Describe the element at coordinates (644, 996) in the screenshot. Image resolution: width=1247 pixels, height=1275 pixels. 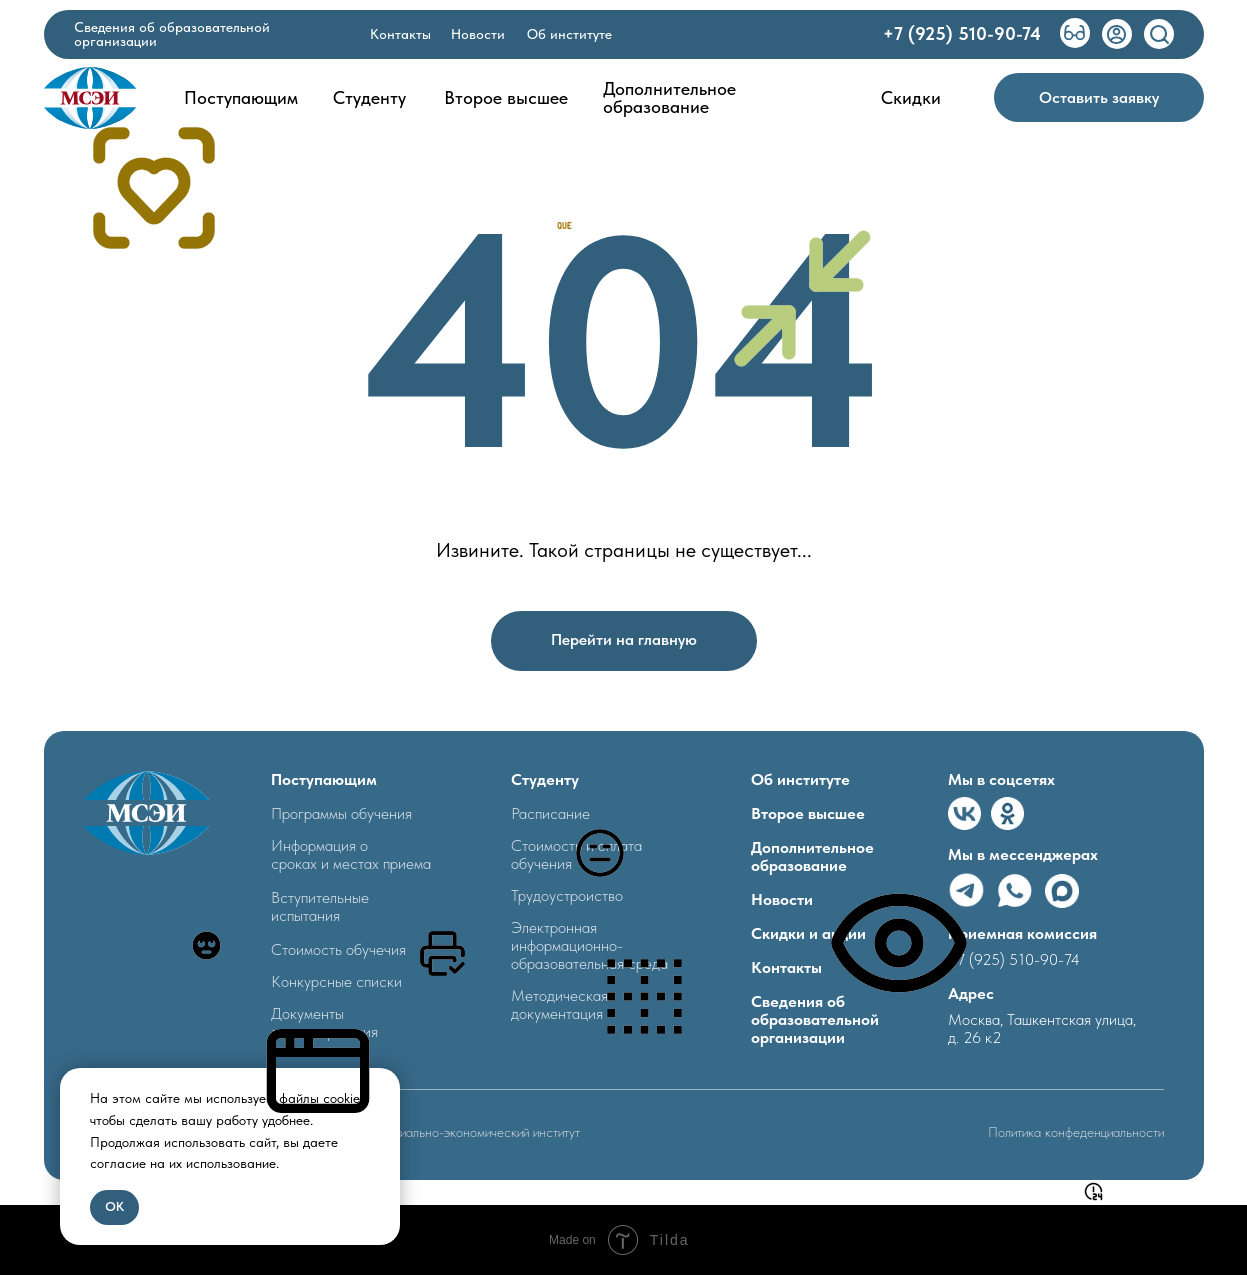
I see `remove all borders from selected cells or elements` at that location.